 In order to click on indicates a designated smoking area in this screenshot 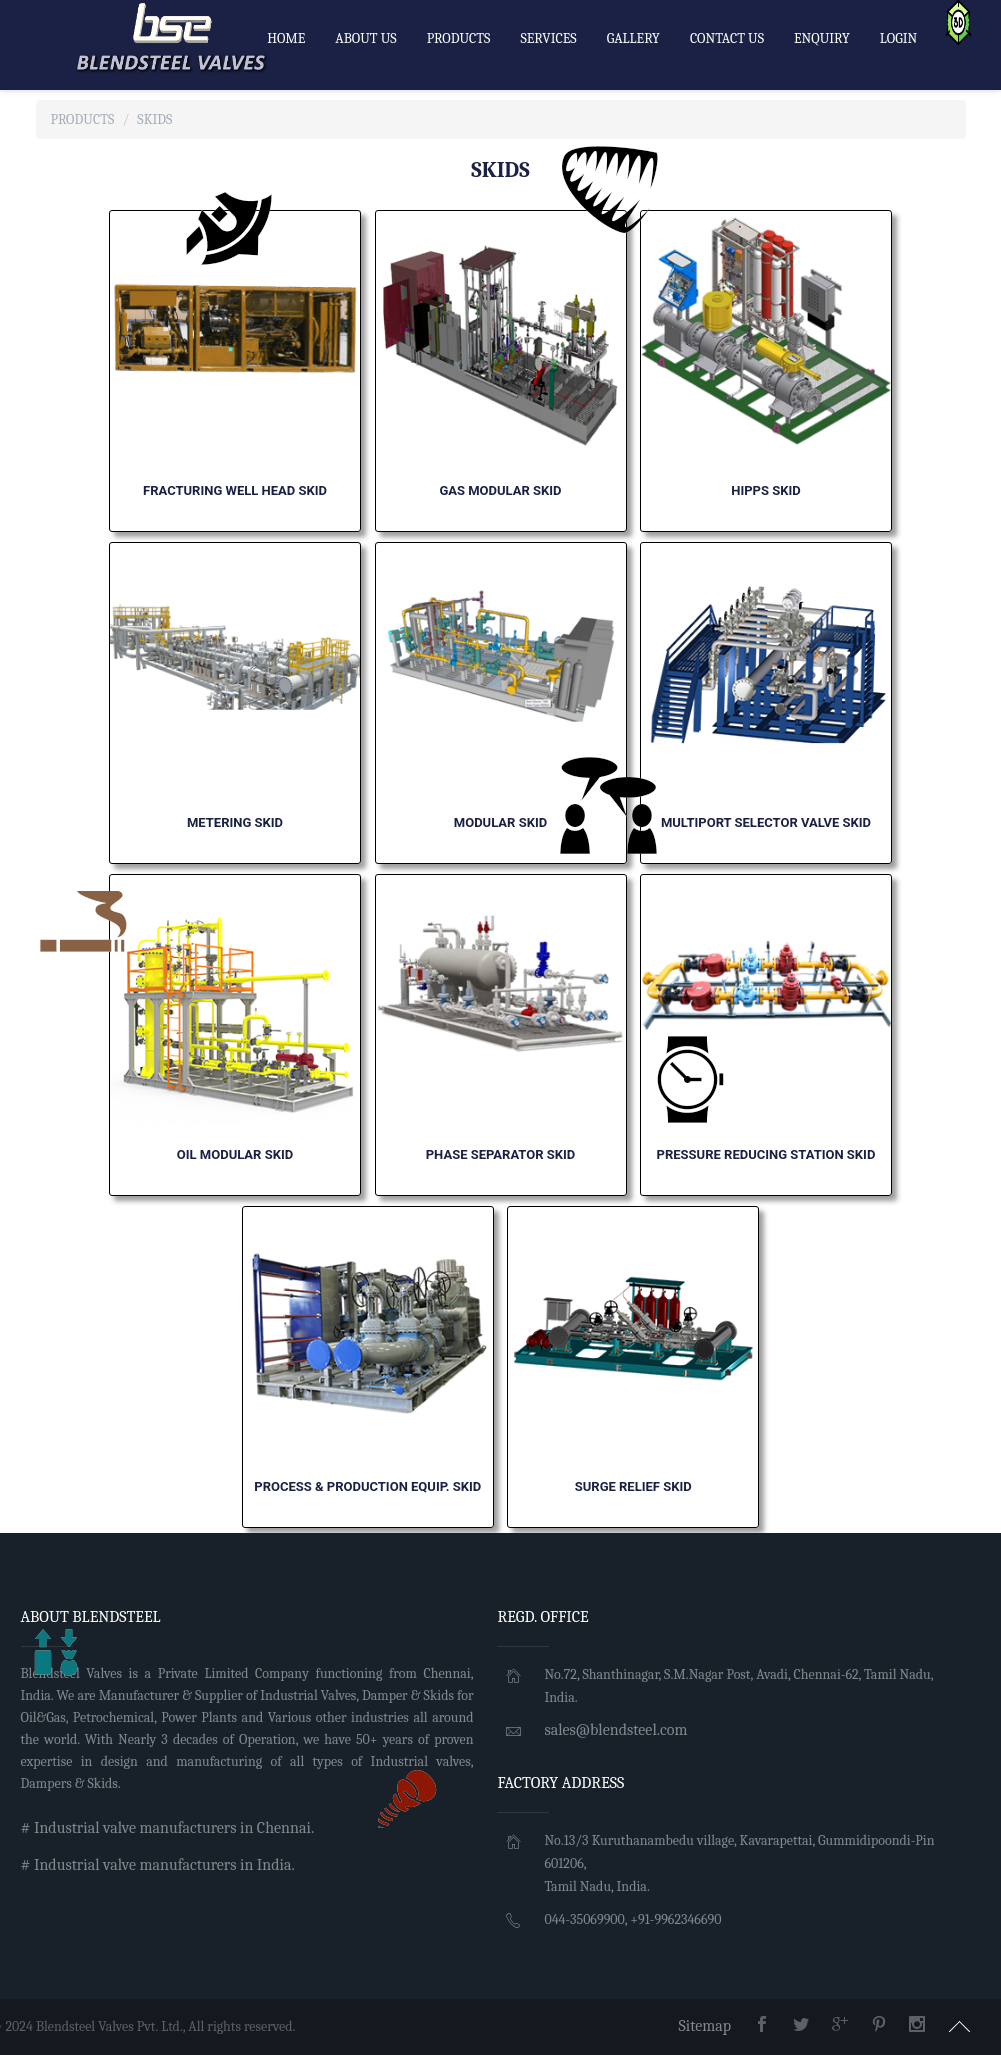, I will do `click(83, 933)`.